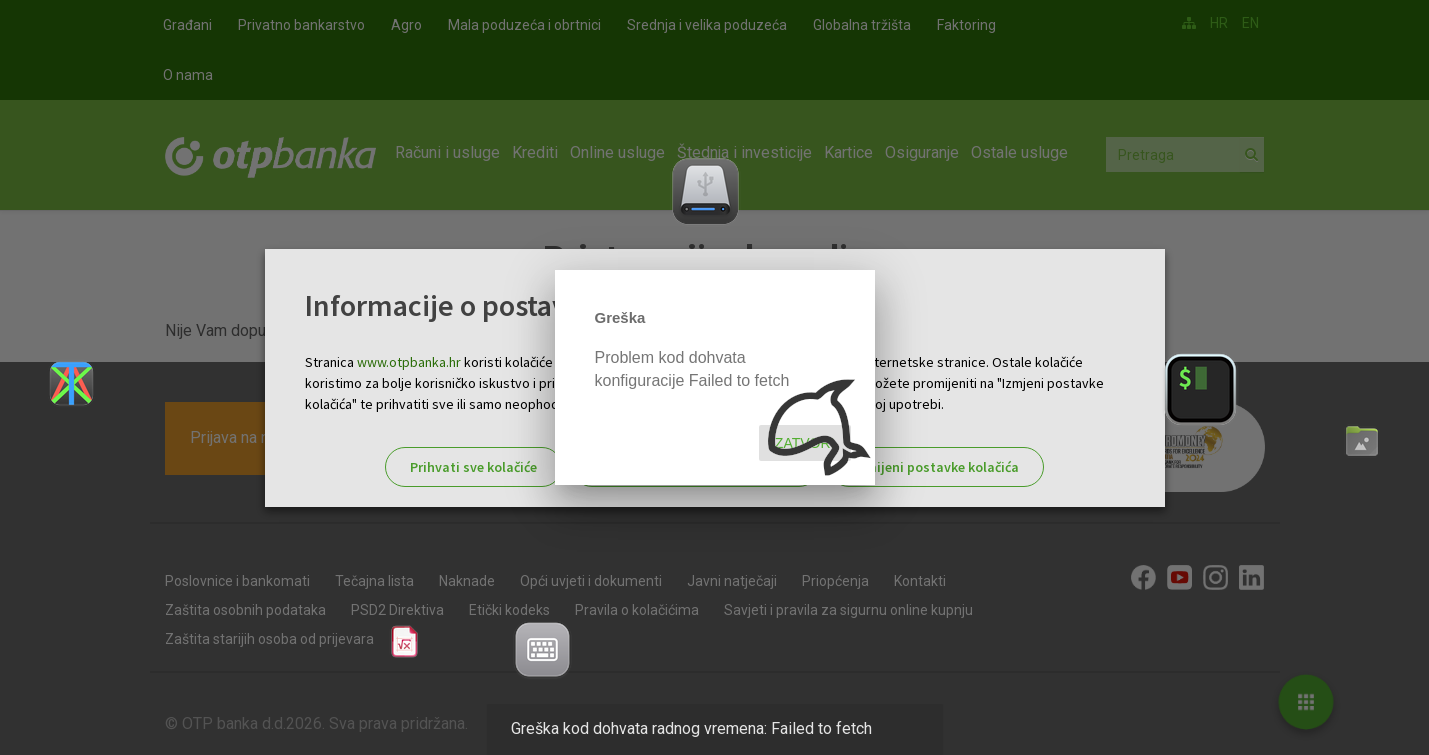 The image size is (1429, 755). I want to click on a libreoffice math formula file, so click(404, 641).